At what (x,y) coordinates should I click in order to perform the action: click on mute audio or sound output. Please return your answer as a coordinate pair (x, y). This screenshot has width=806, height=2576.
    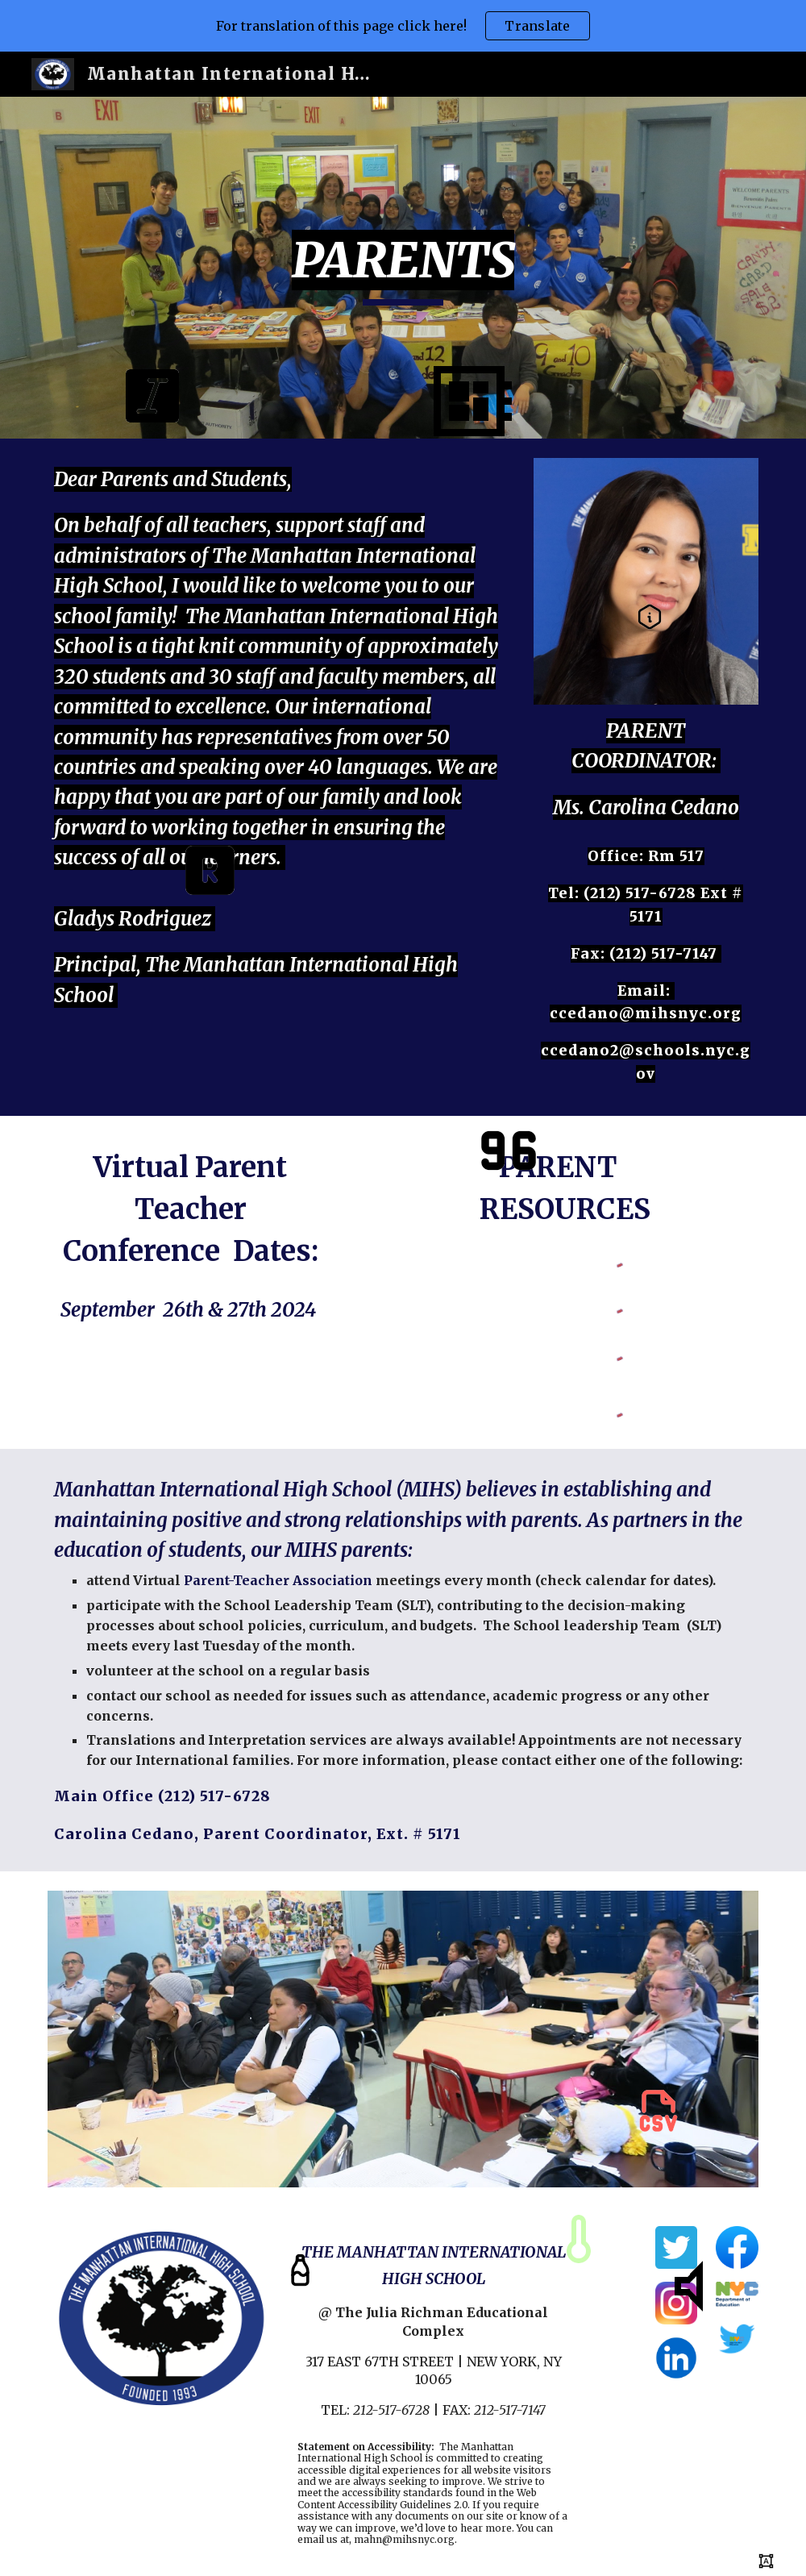
    Looking at the image, I should click on (690, 2286).